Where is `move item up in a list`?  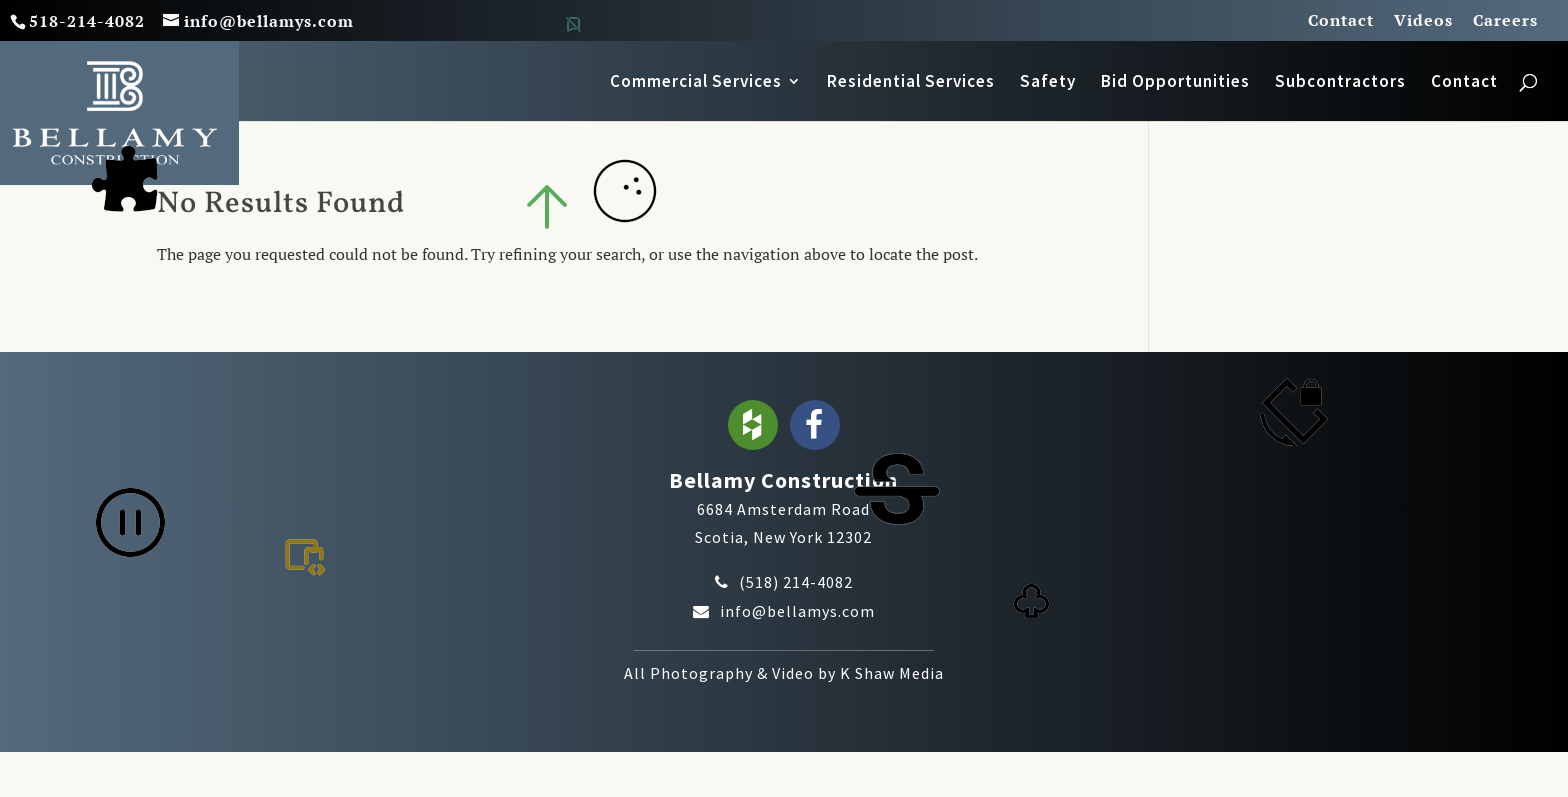
move item up in a list is located at coordinates (547, 207).